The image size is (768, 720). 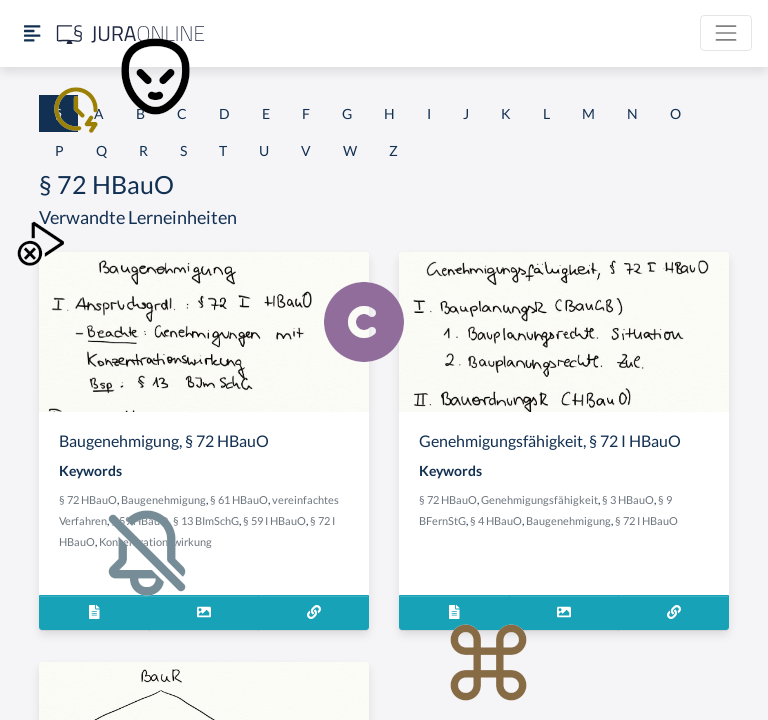 I want to click on indicates copyrighted content, so click(x=364, y=322).